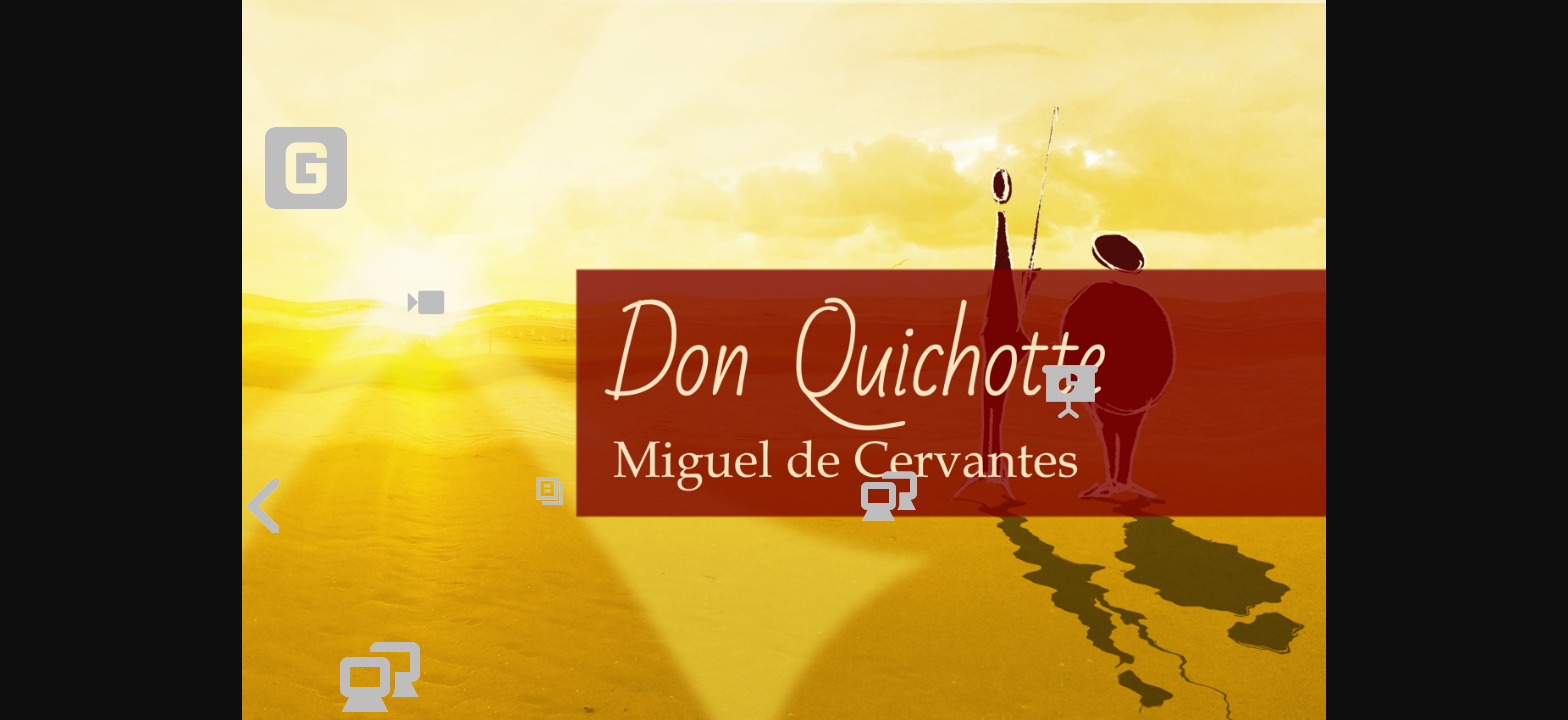 The image size is (1568, 720). Describe the element at coordinates (306, 168) in the screenshot. I see `indicates GPRS mobile data connection` at that location.